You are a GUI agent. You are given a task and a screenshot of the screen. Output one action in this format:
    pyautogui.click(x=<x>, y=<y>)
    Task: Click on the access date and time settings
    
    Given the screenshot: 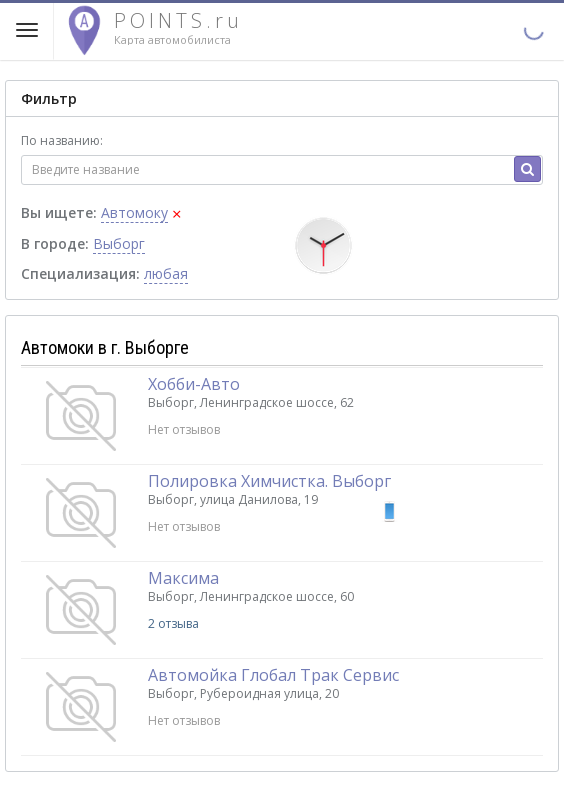 What is the action you would take?
    pyautogui.click(x=323, y=245)
    